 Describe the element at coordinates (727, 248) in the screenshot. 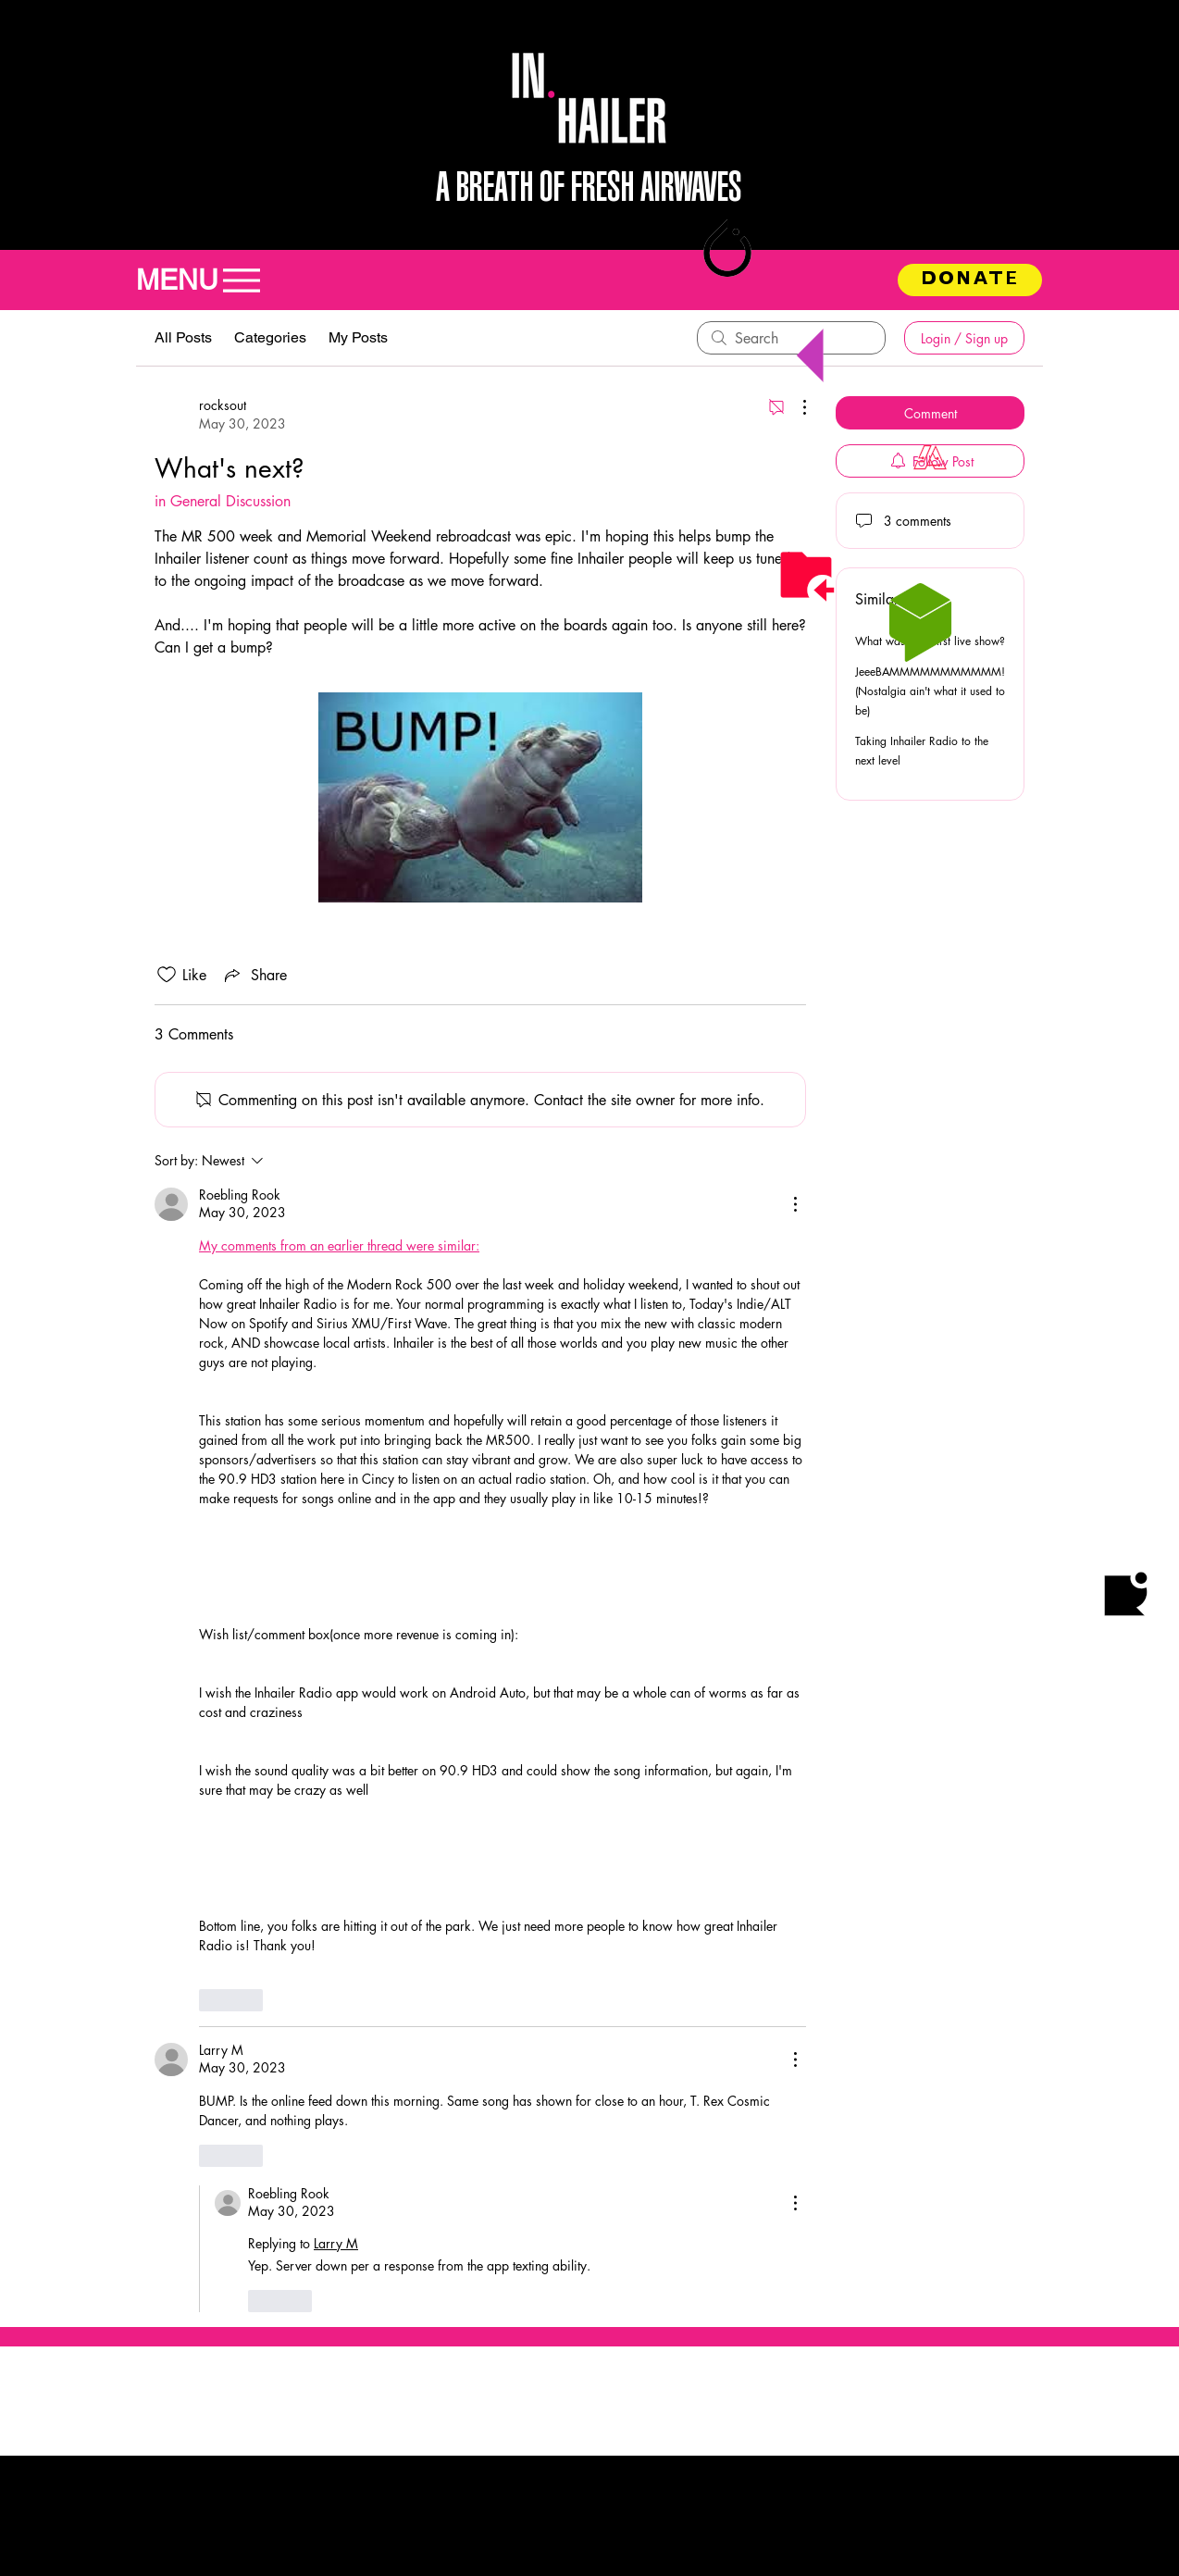

I see `PyTorch machine learning framework logo` at that location.